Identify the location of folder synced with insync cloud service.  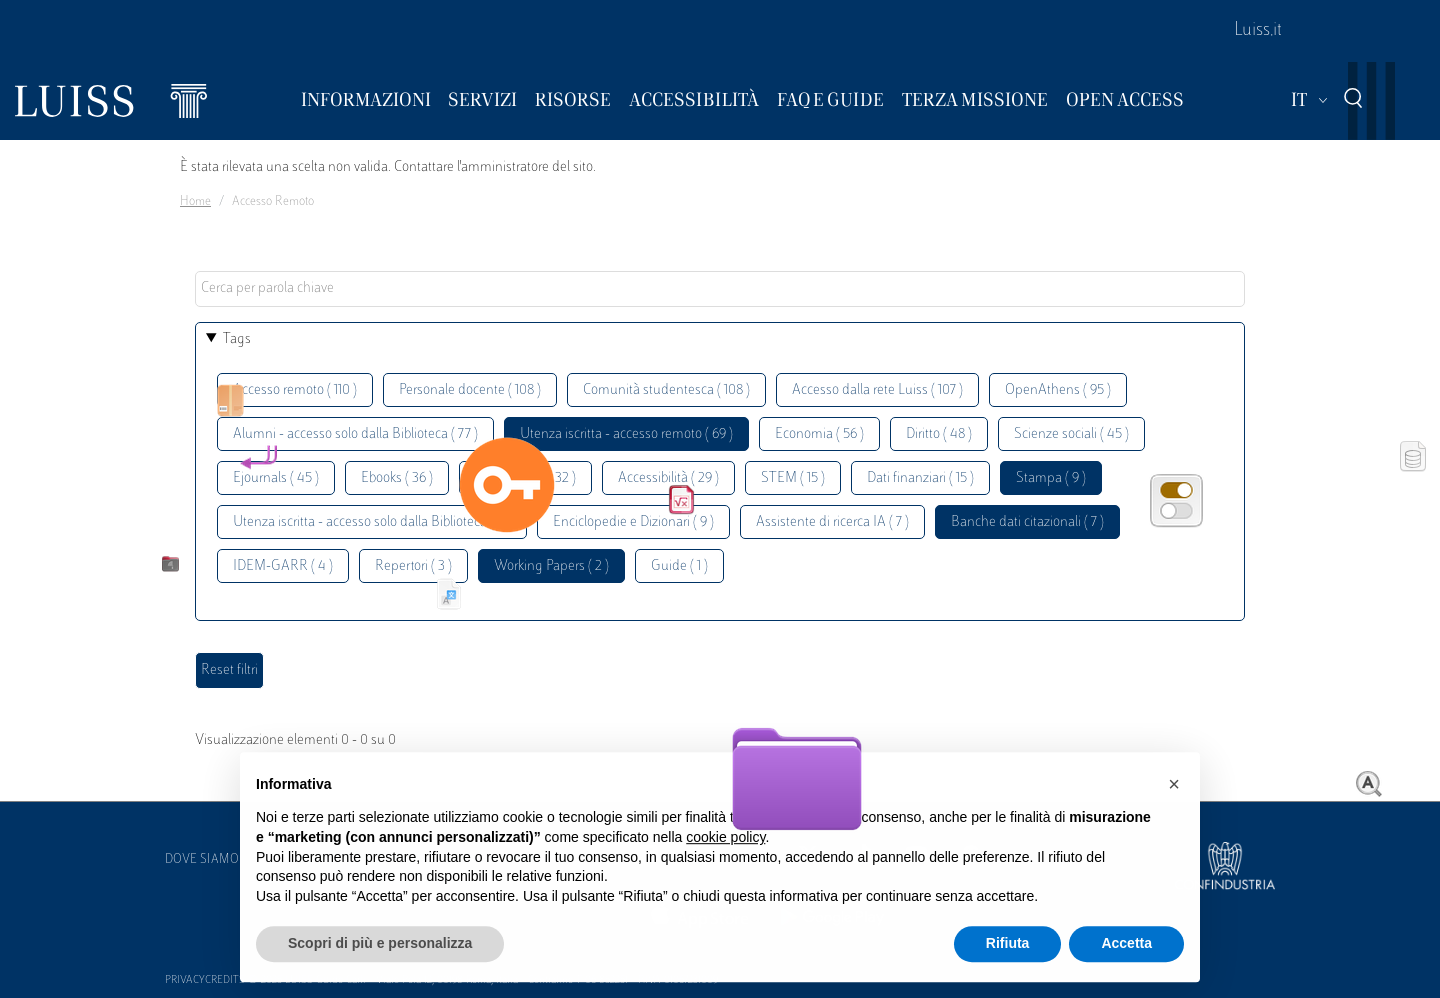
(170, 563).